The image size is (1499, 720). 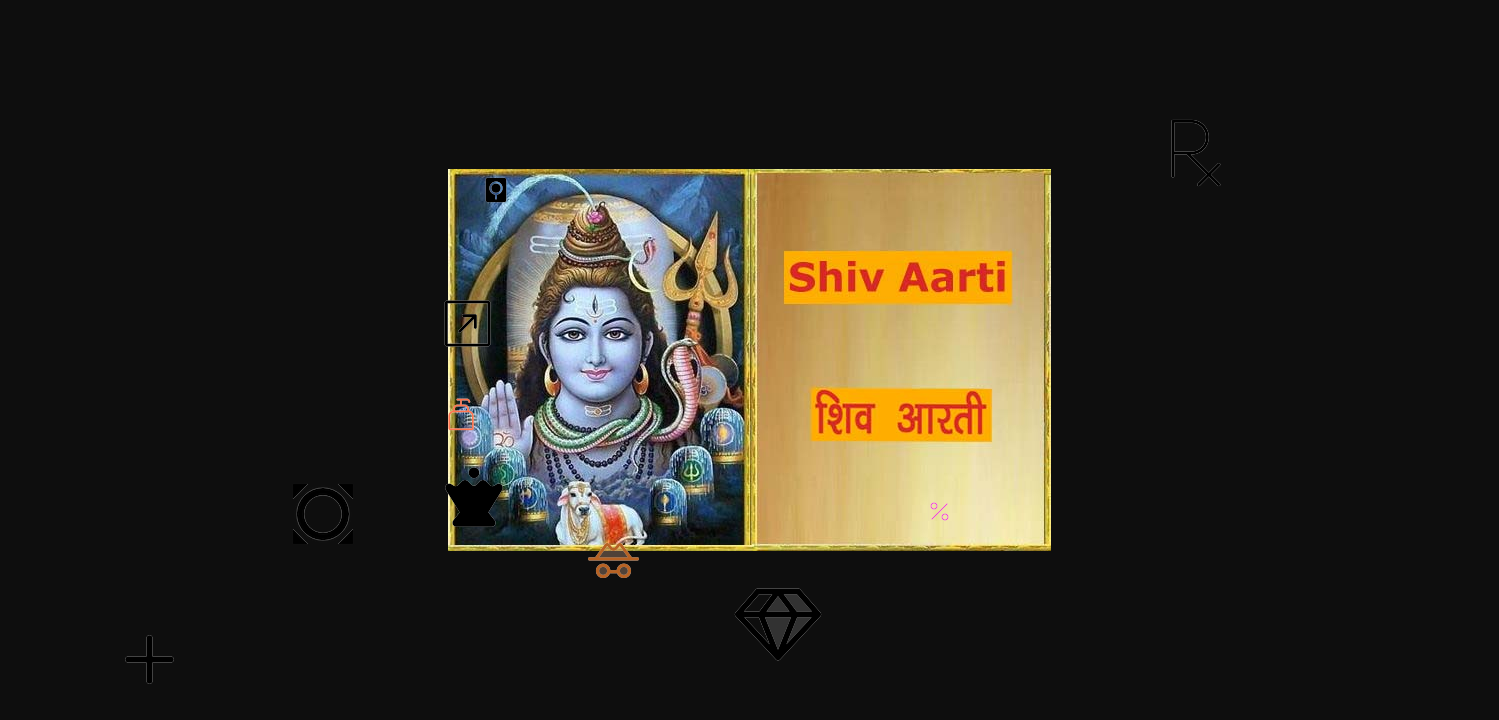 I want to click on enable incognito or private browsing mode, so click(x=613, y=560).